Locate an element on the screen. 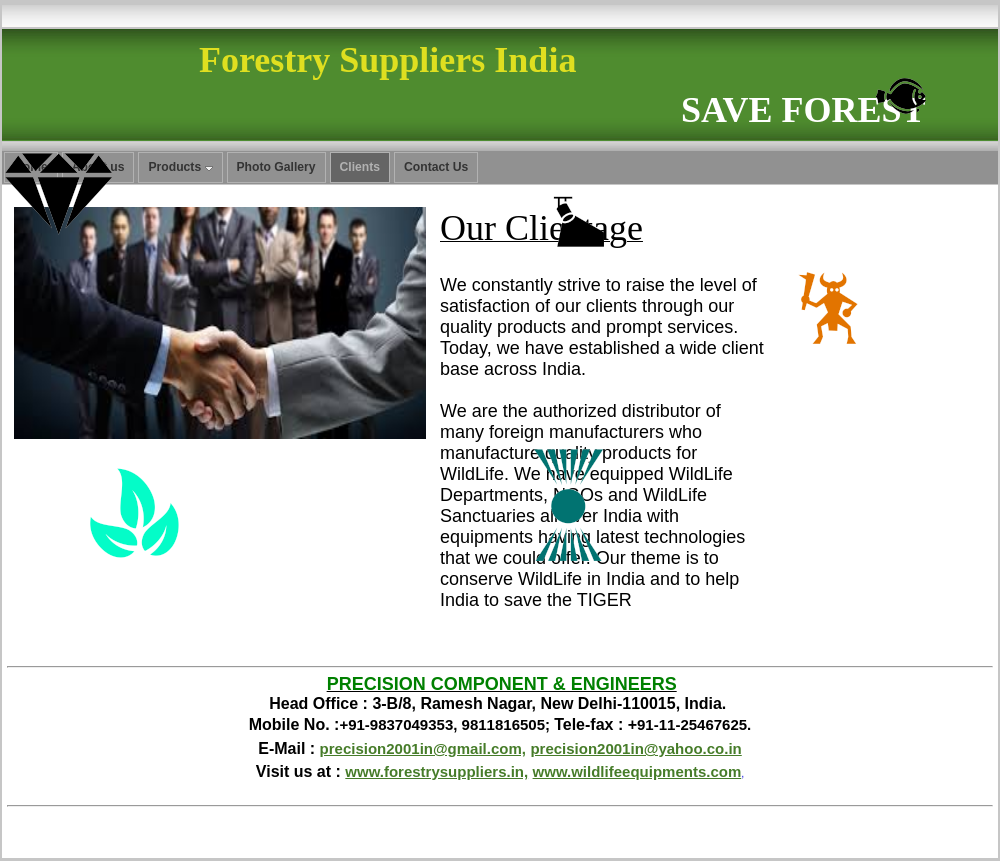 This screenshot has width=1000, height=861. select flatfish in a fishing or aquarium game is located at coordinates (901, 96).